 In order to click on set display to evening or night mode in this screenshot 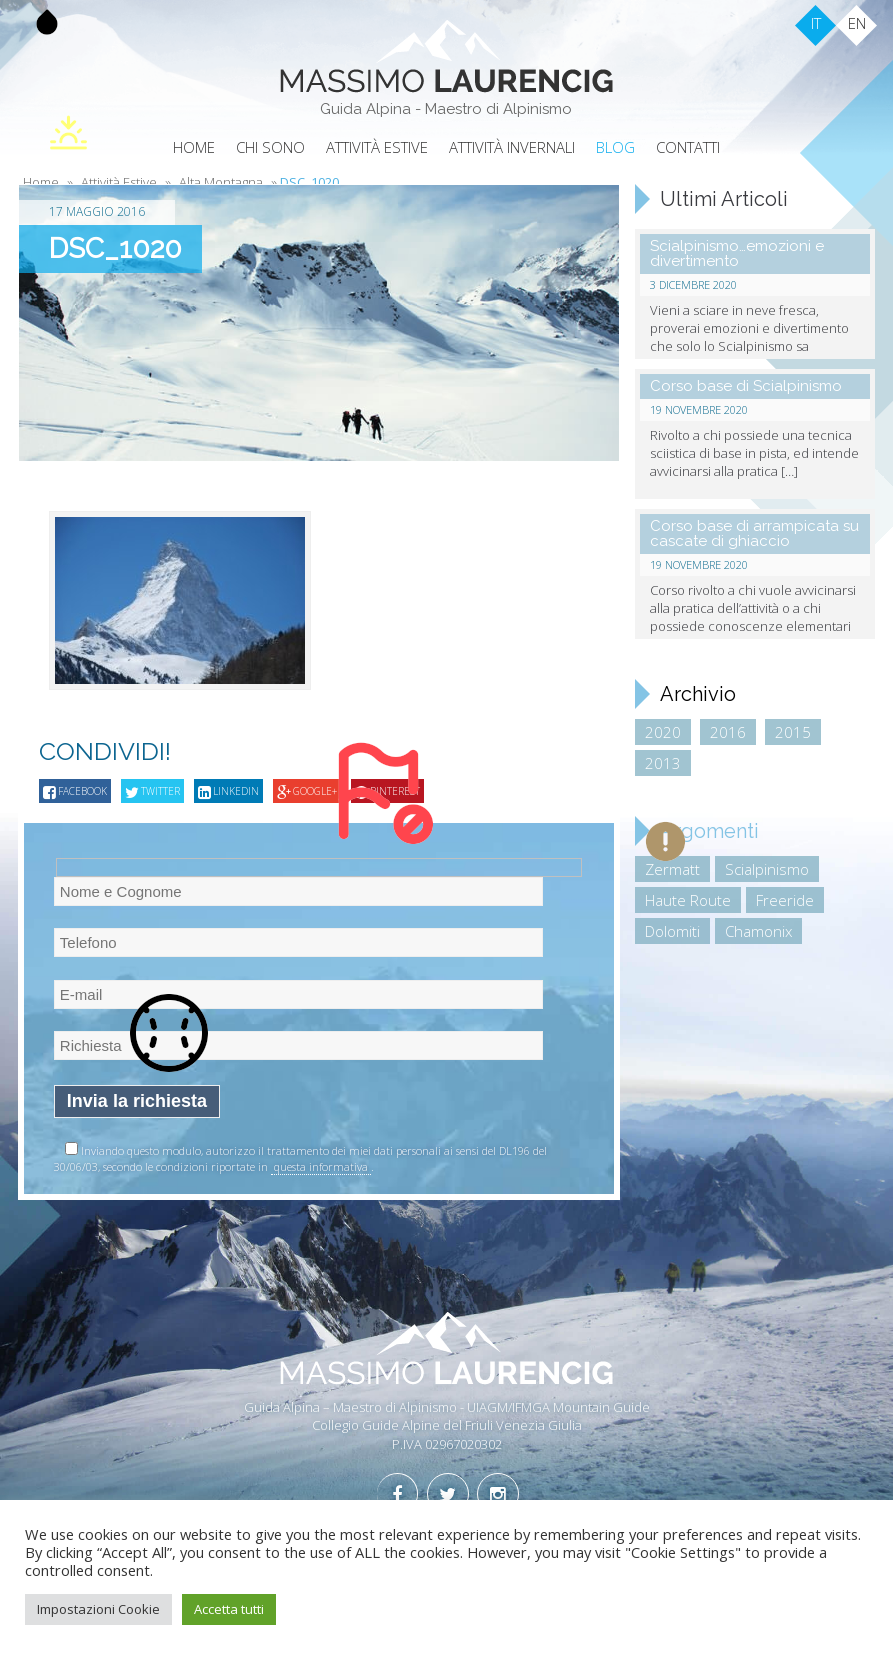, I will do `click(68, 132)`.